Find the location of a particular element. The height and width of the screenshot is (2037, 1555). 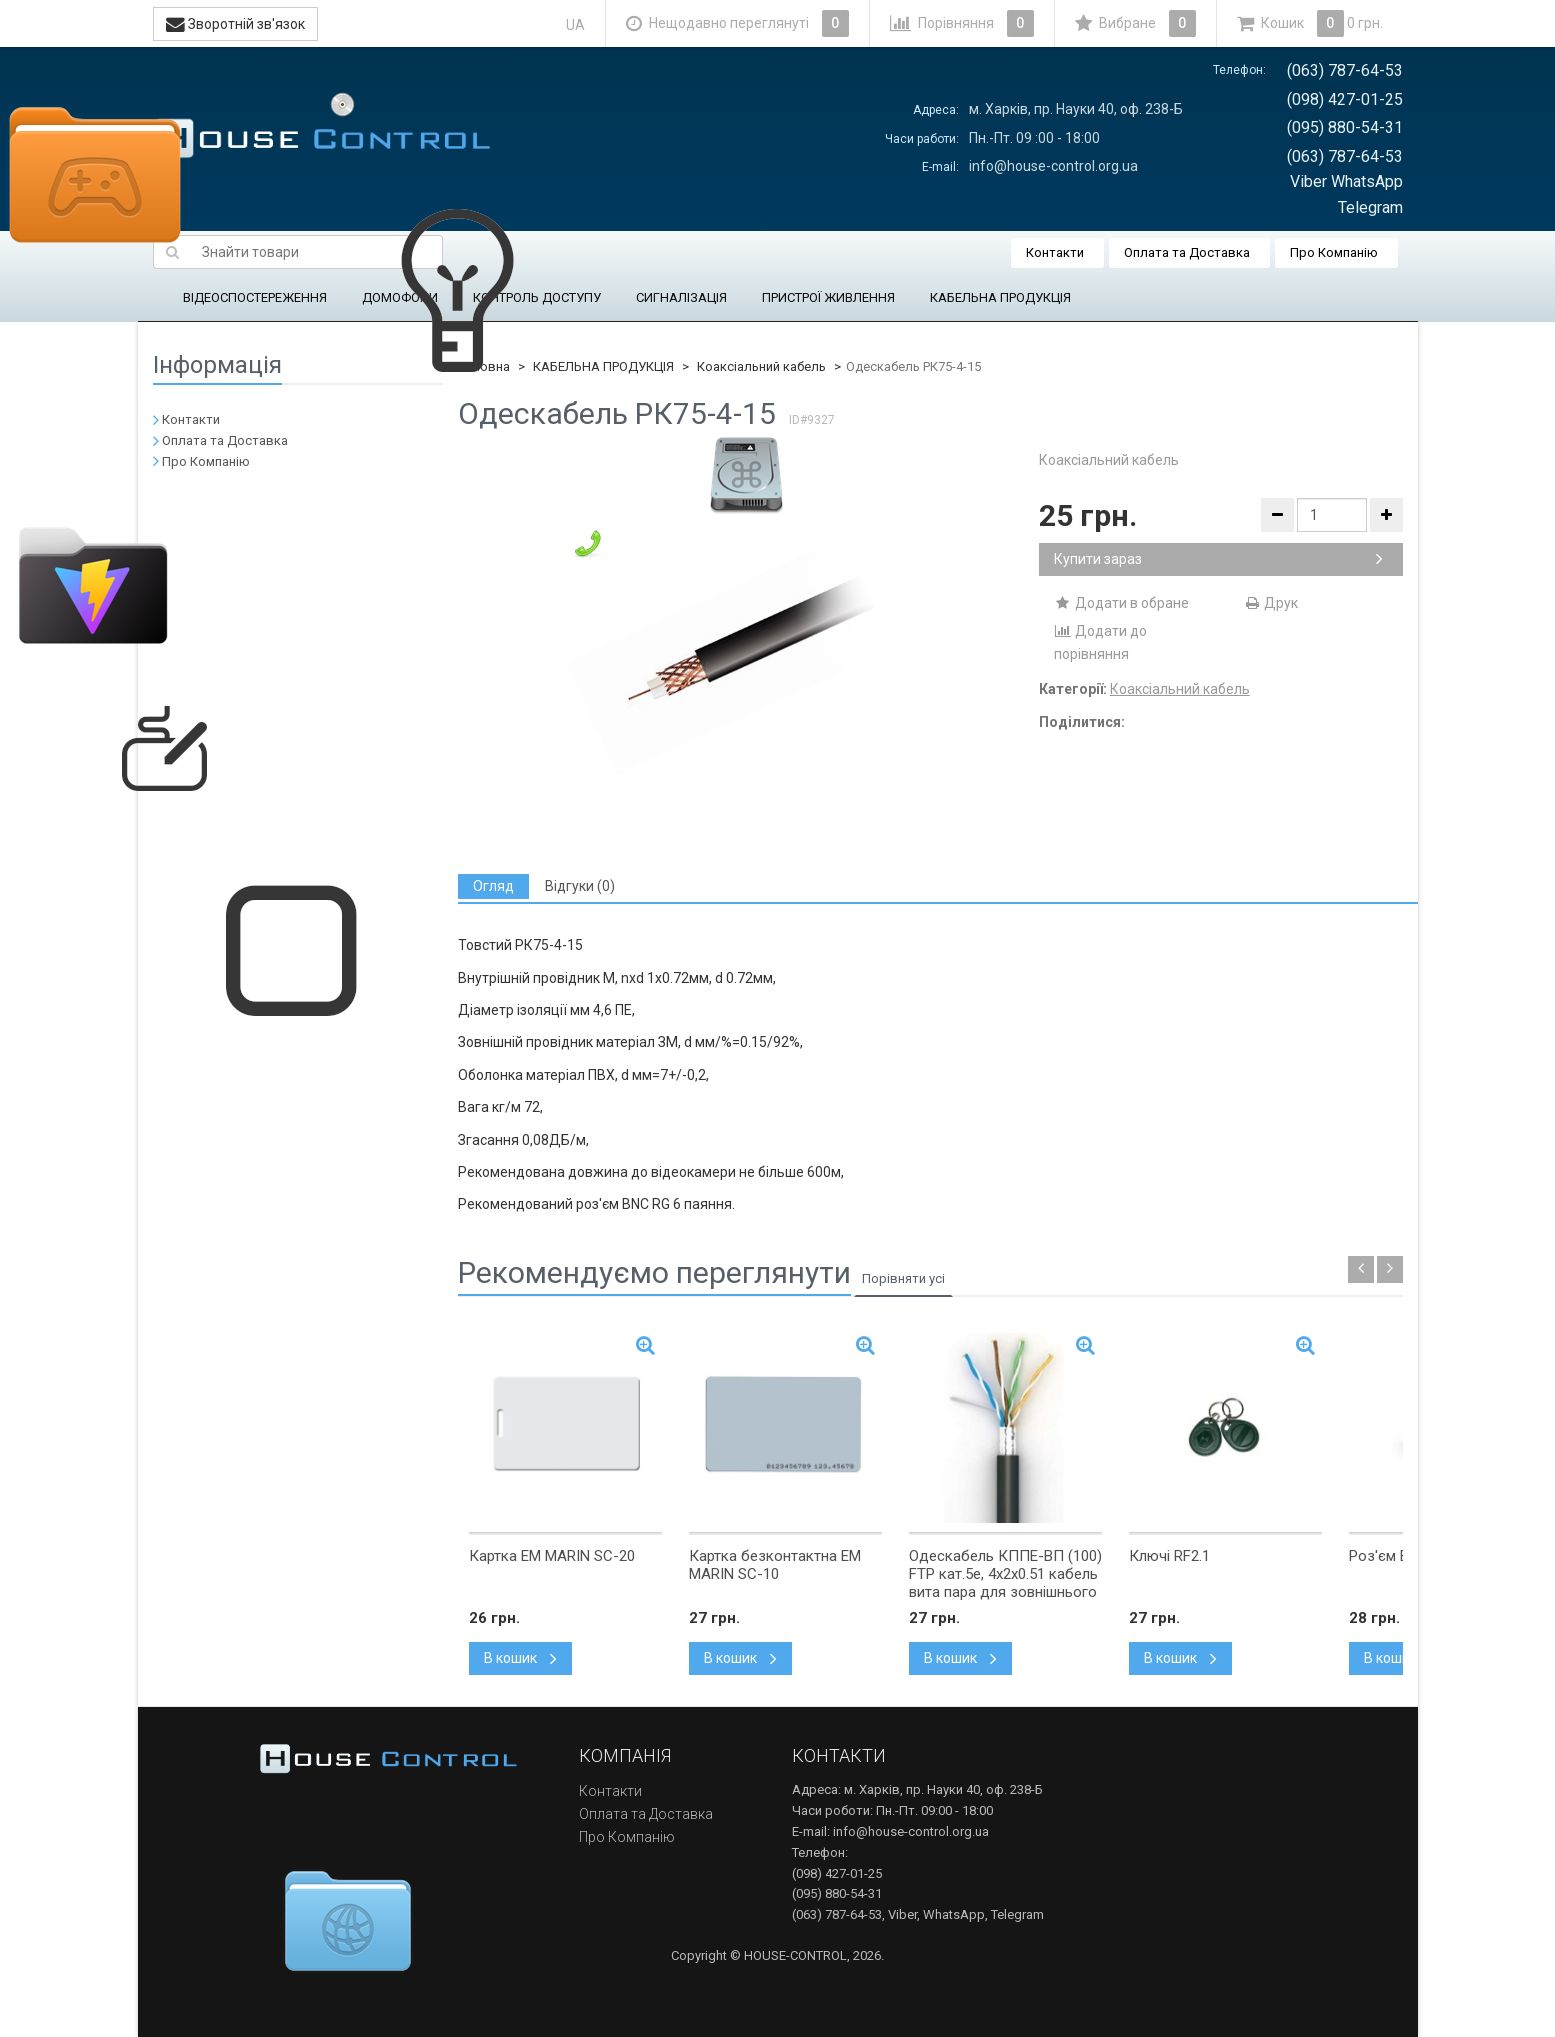

access object emojis and symbols is located at coordinates (452, 290).